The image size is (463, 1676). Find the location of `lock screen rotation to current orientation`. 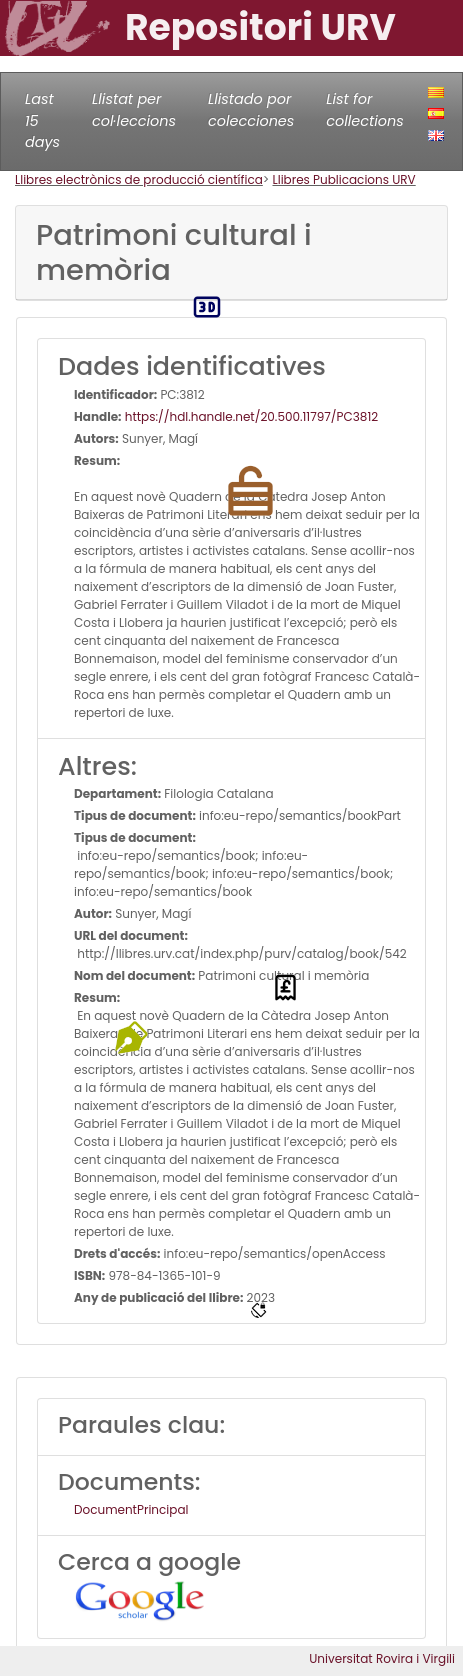

lock screen rotation to current orientation is located at coordinates (259, 1310).